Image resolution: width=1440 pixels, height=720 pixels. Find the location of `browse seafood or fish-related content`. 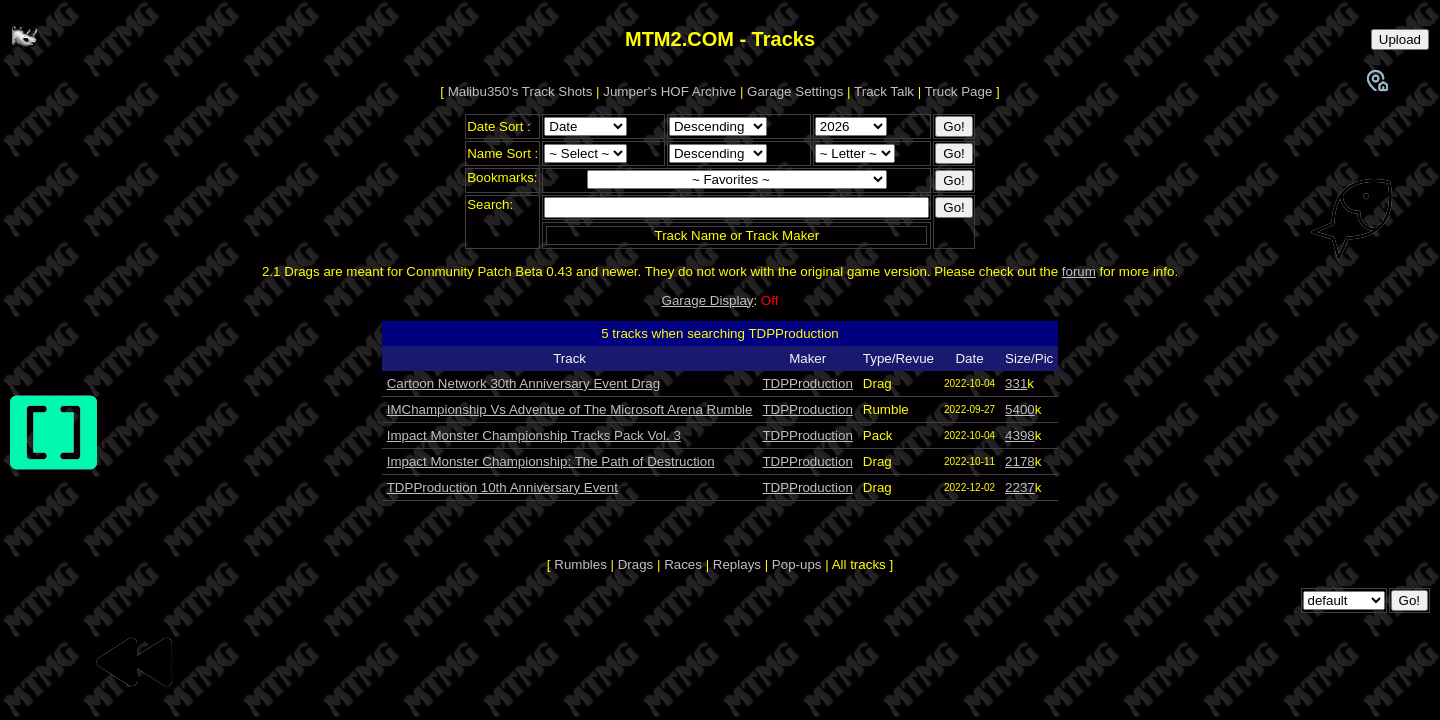

browse seafood or fish-related content is located at coordinates (1356, 215).